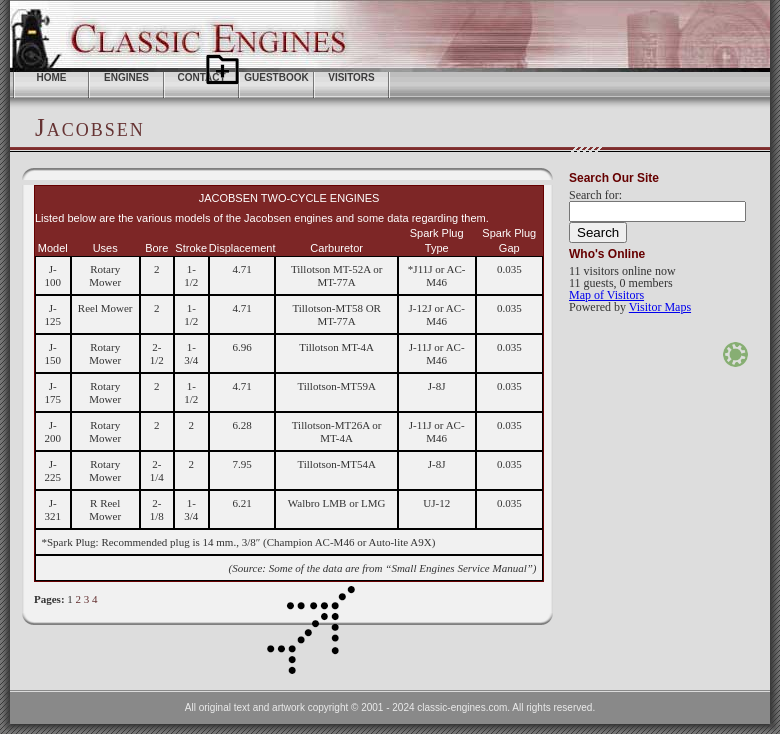 This screenshot has width=780, height=734. Describe the element at coordinates (311, 630) in the screenshot. I see `open the Indigo app` at that location.